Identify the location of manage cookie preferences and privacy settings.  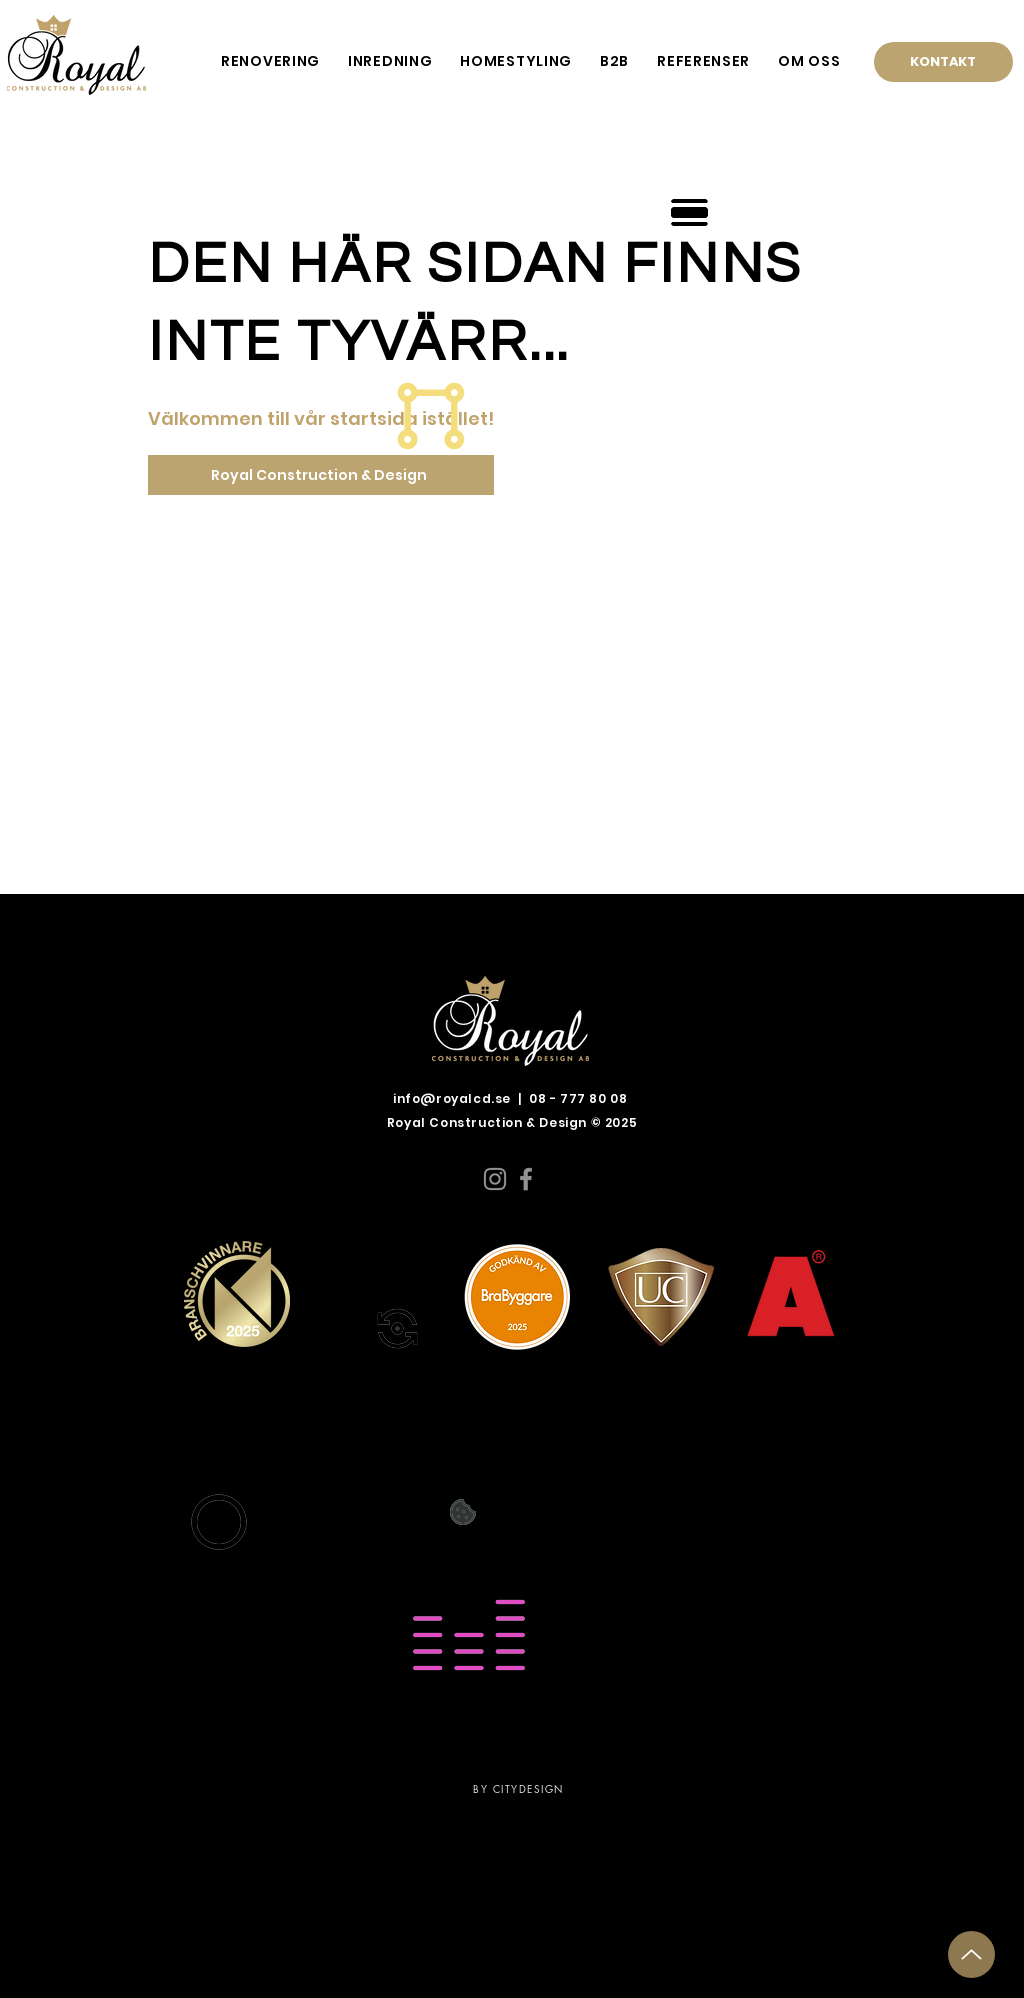
(463, 1512).